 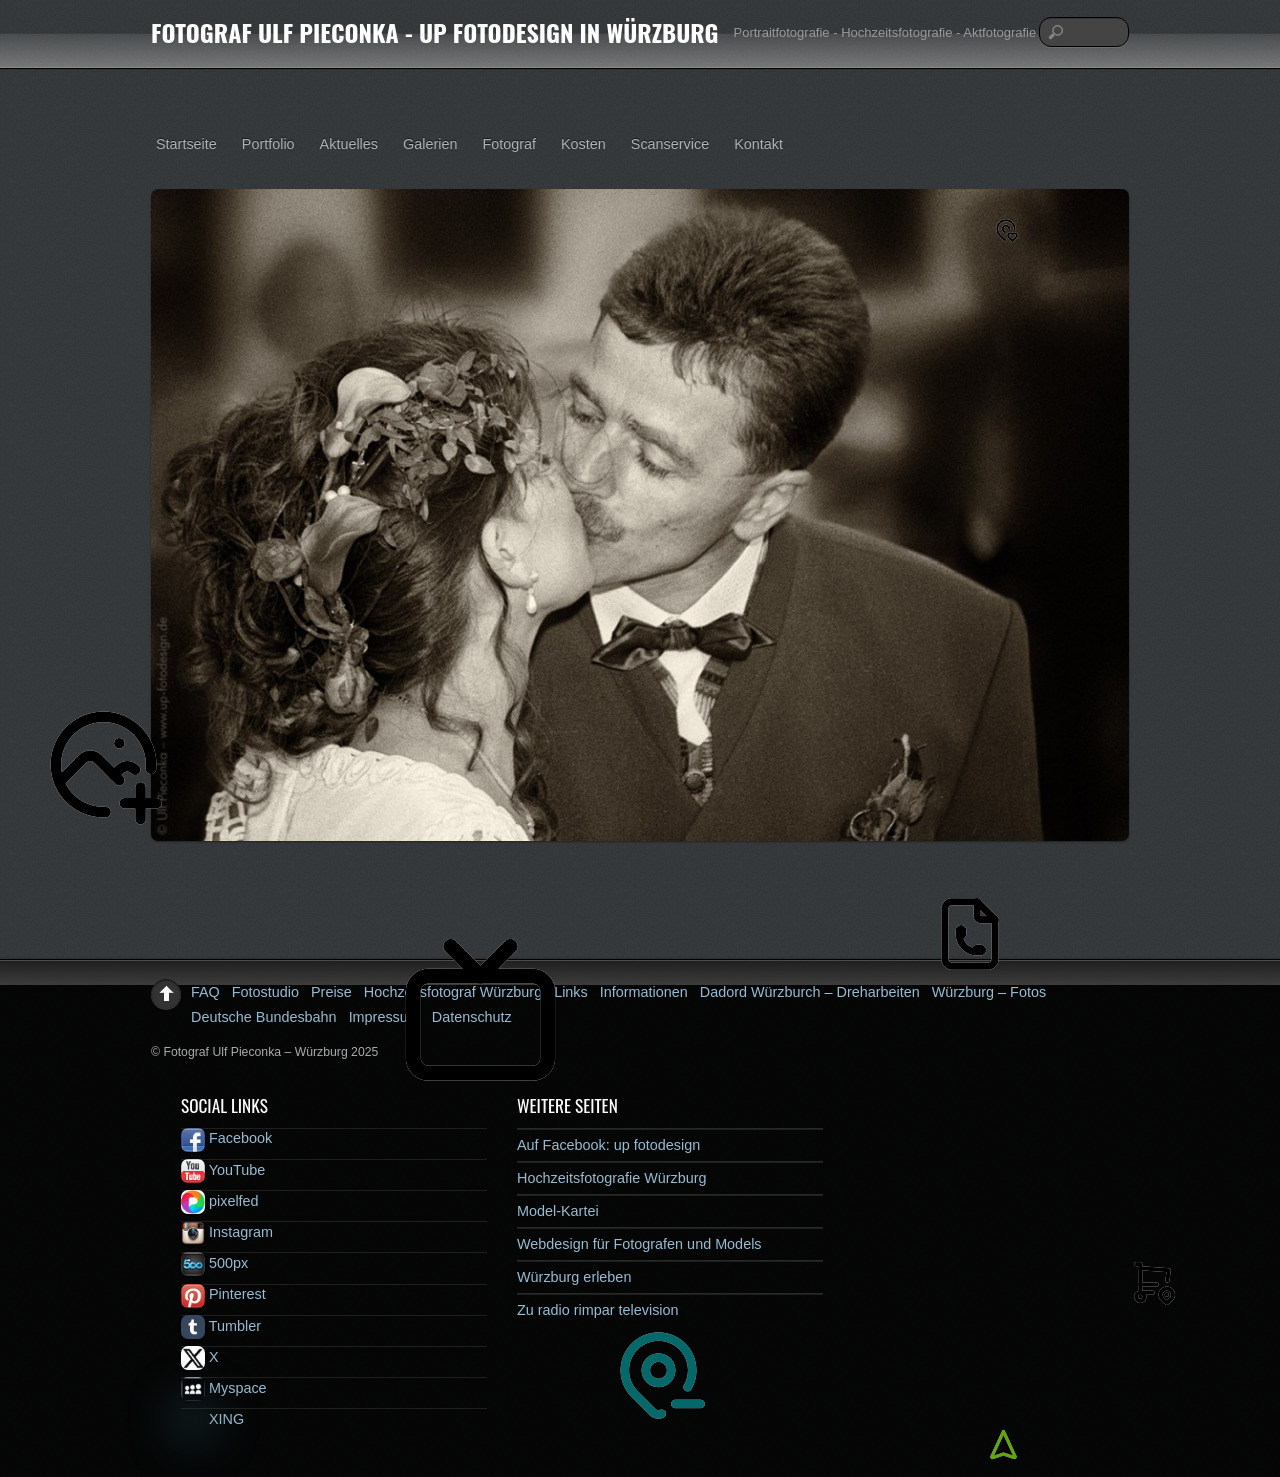 What do you see at coordinates (1152, 1282) in the screenshot?
I see `view store or pickup location` at bounding box center [1152, 1282].